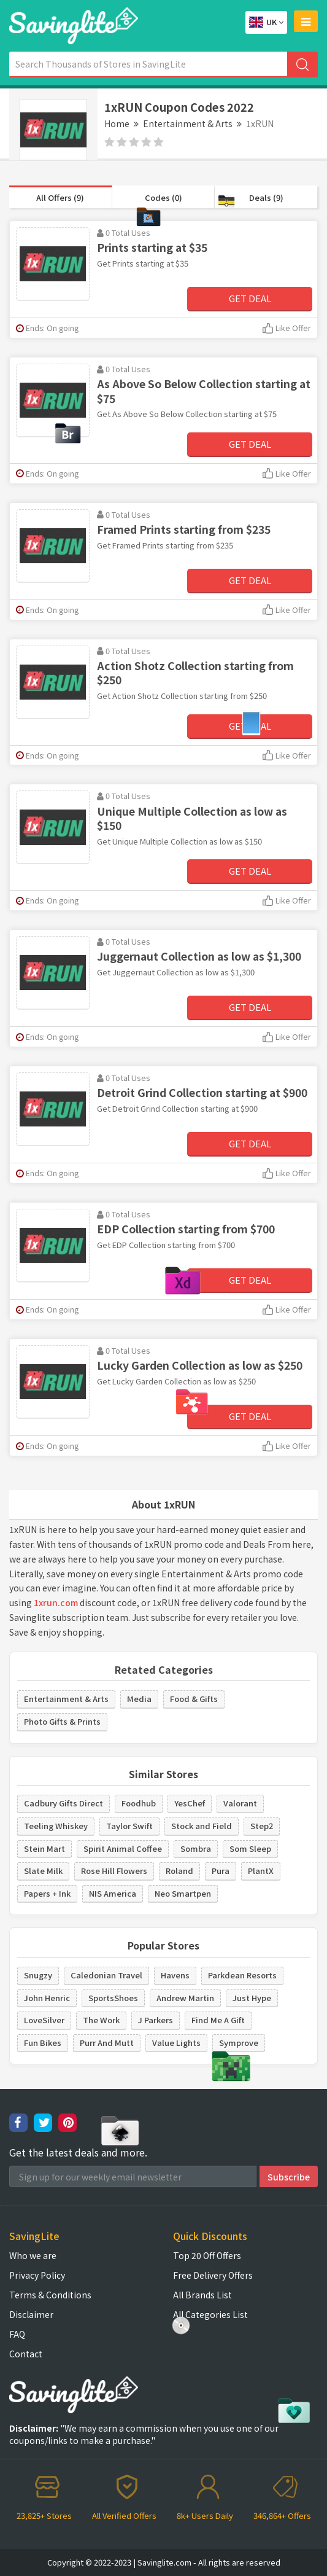  What do you see at coordinates (226, 202) in the screenshot?
I see `folder containing pokémon level ball assets` at bounding box center [226, 202].